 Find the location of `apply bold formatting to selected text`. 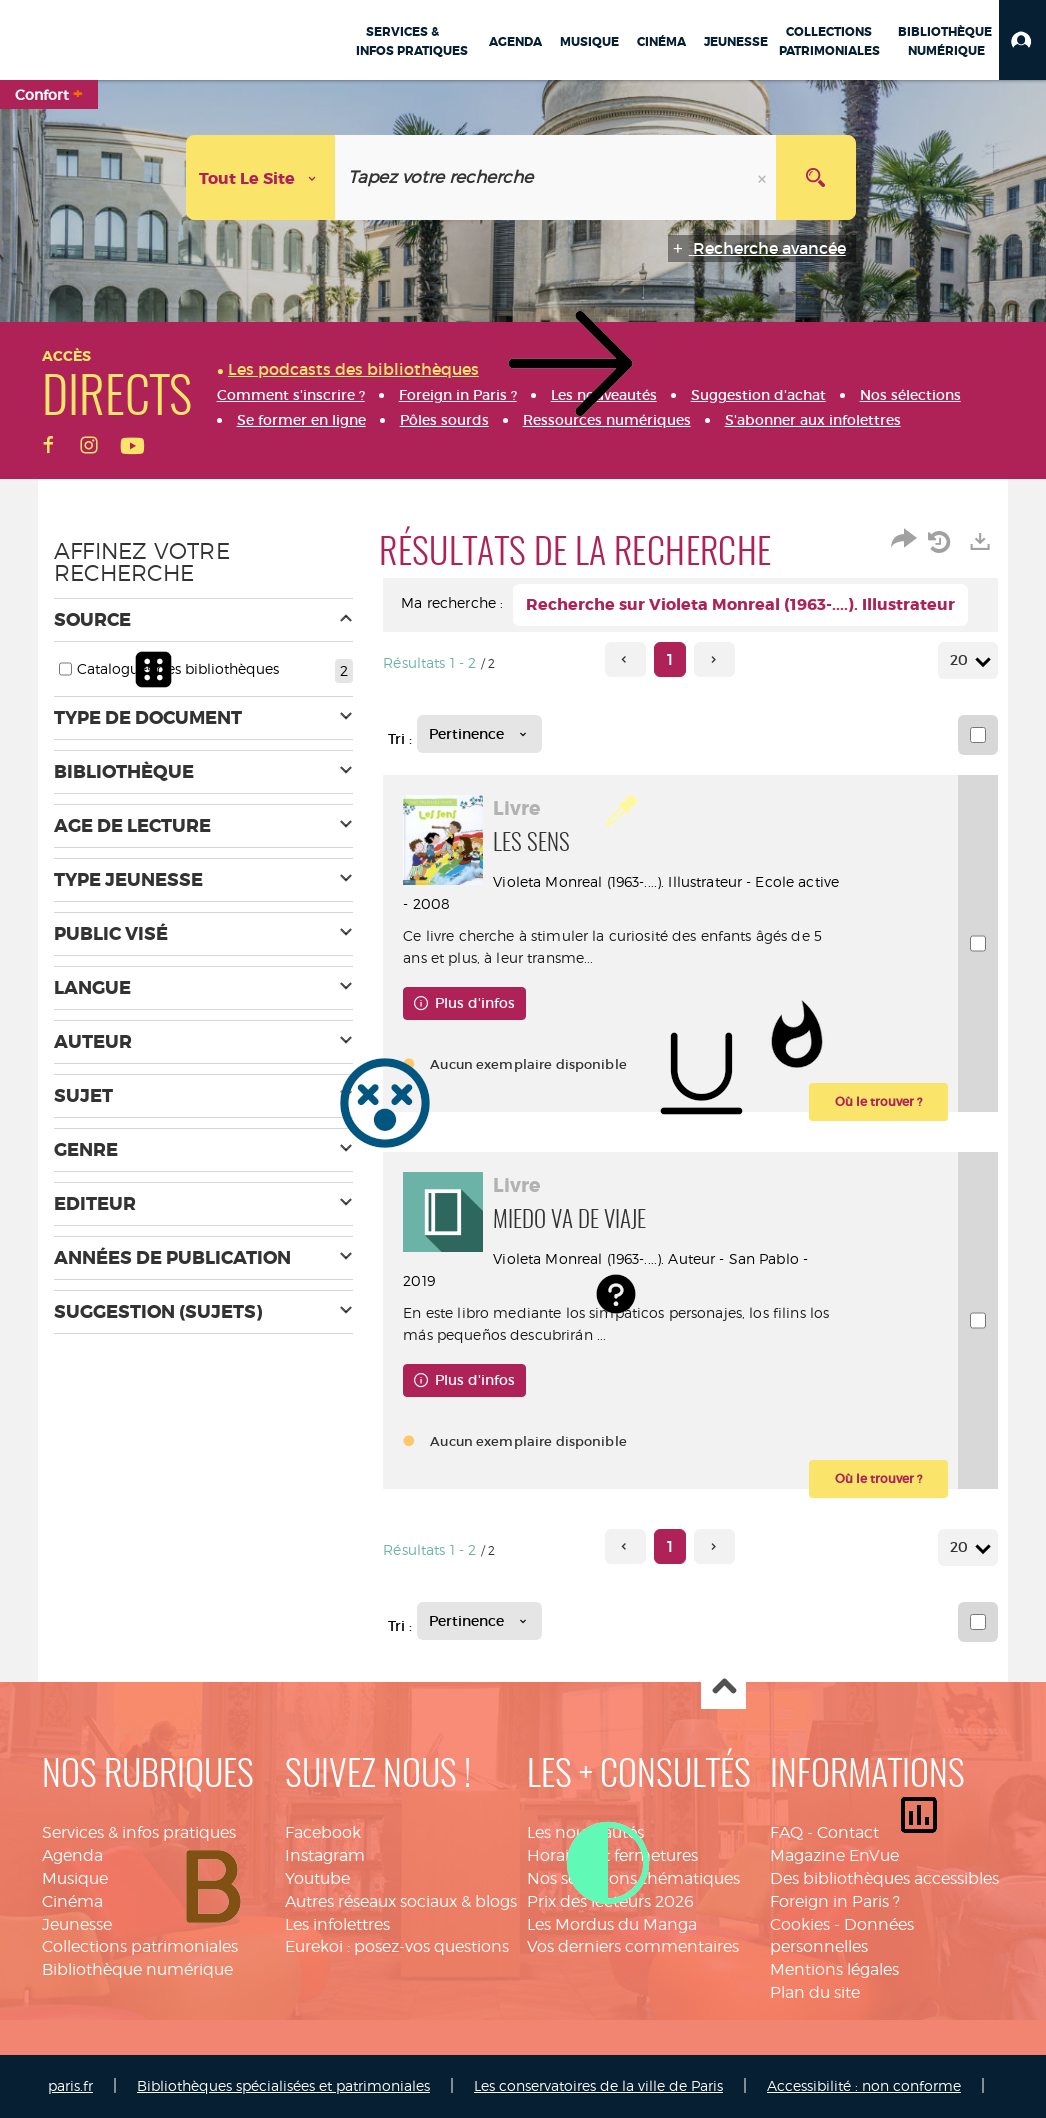

apply bold formatting to selected text is located at coordinates (213, 1886).